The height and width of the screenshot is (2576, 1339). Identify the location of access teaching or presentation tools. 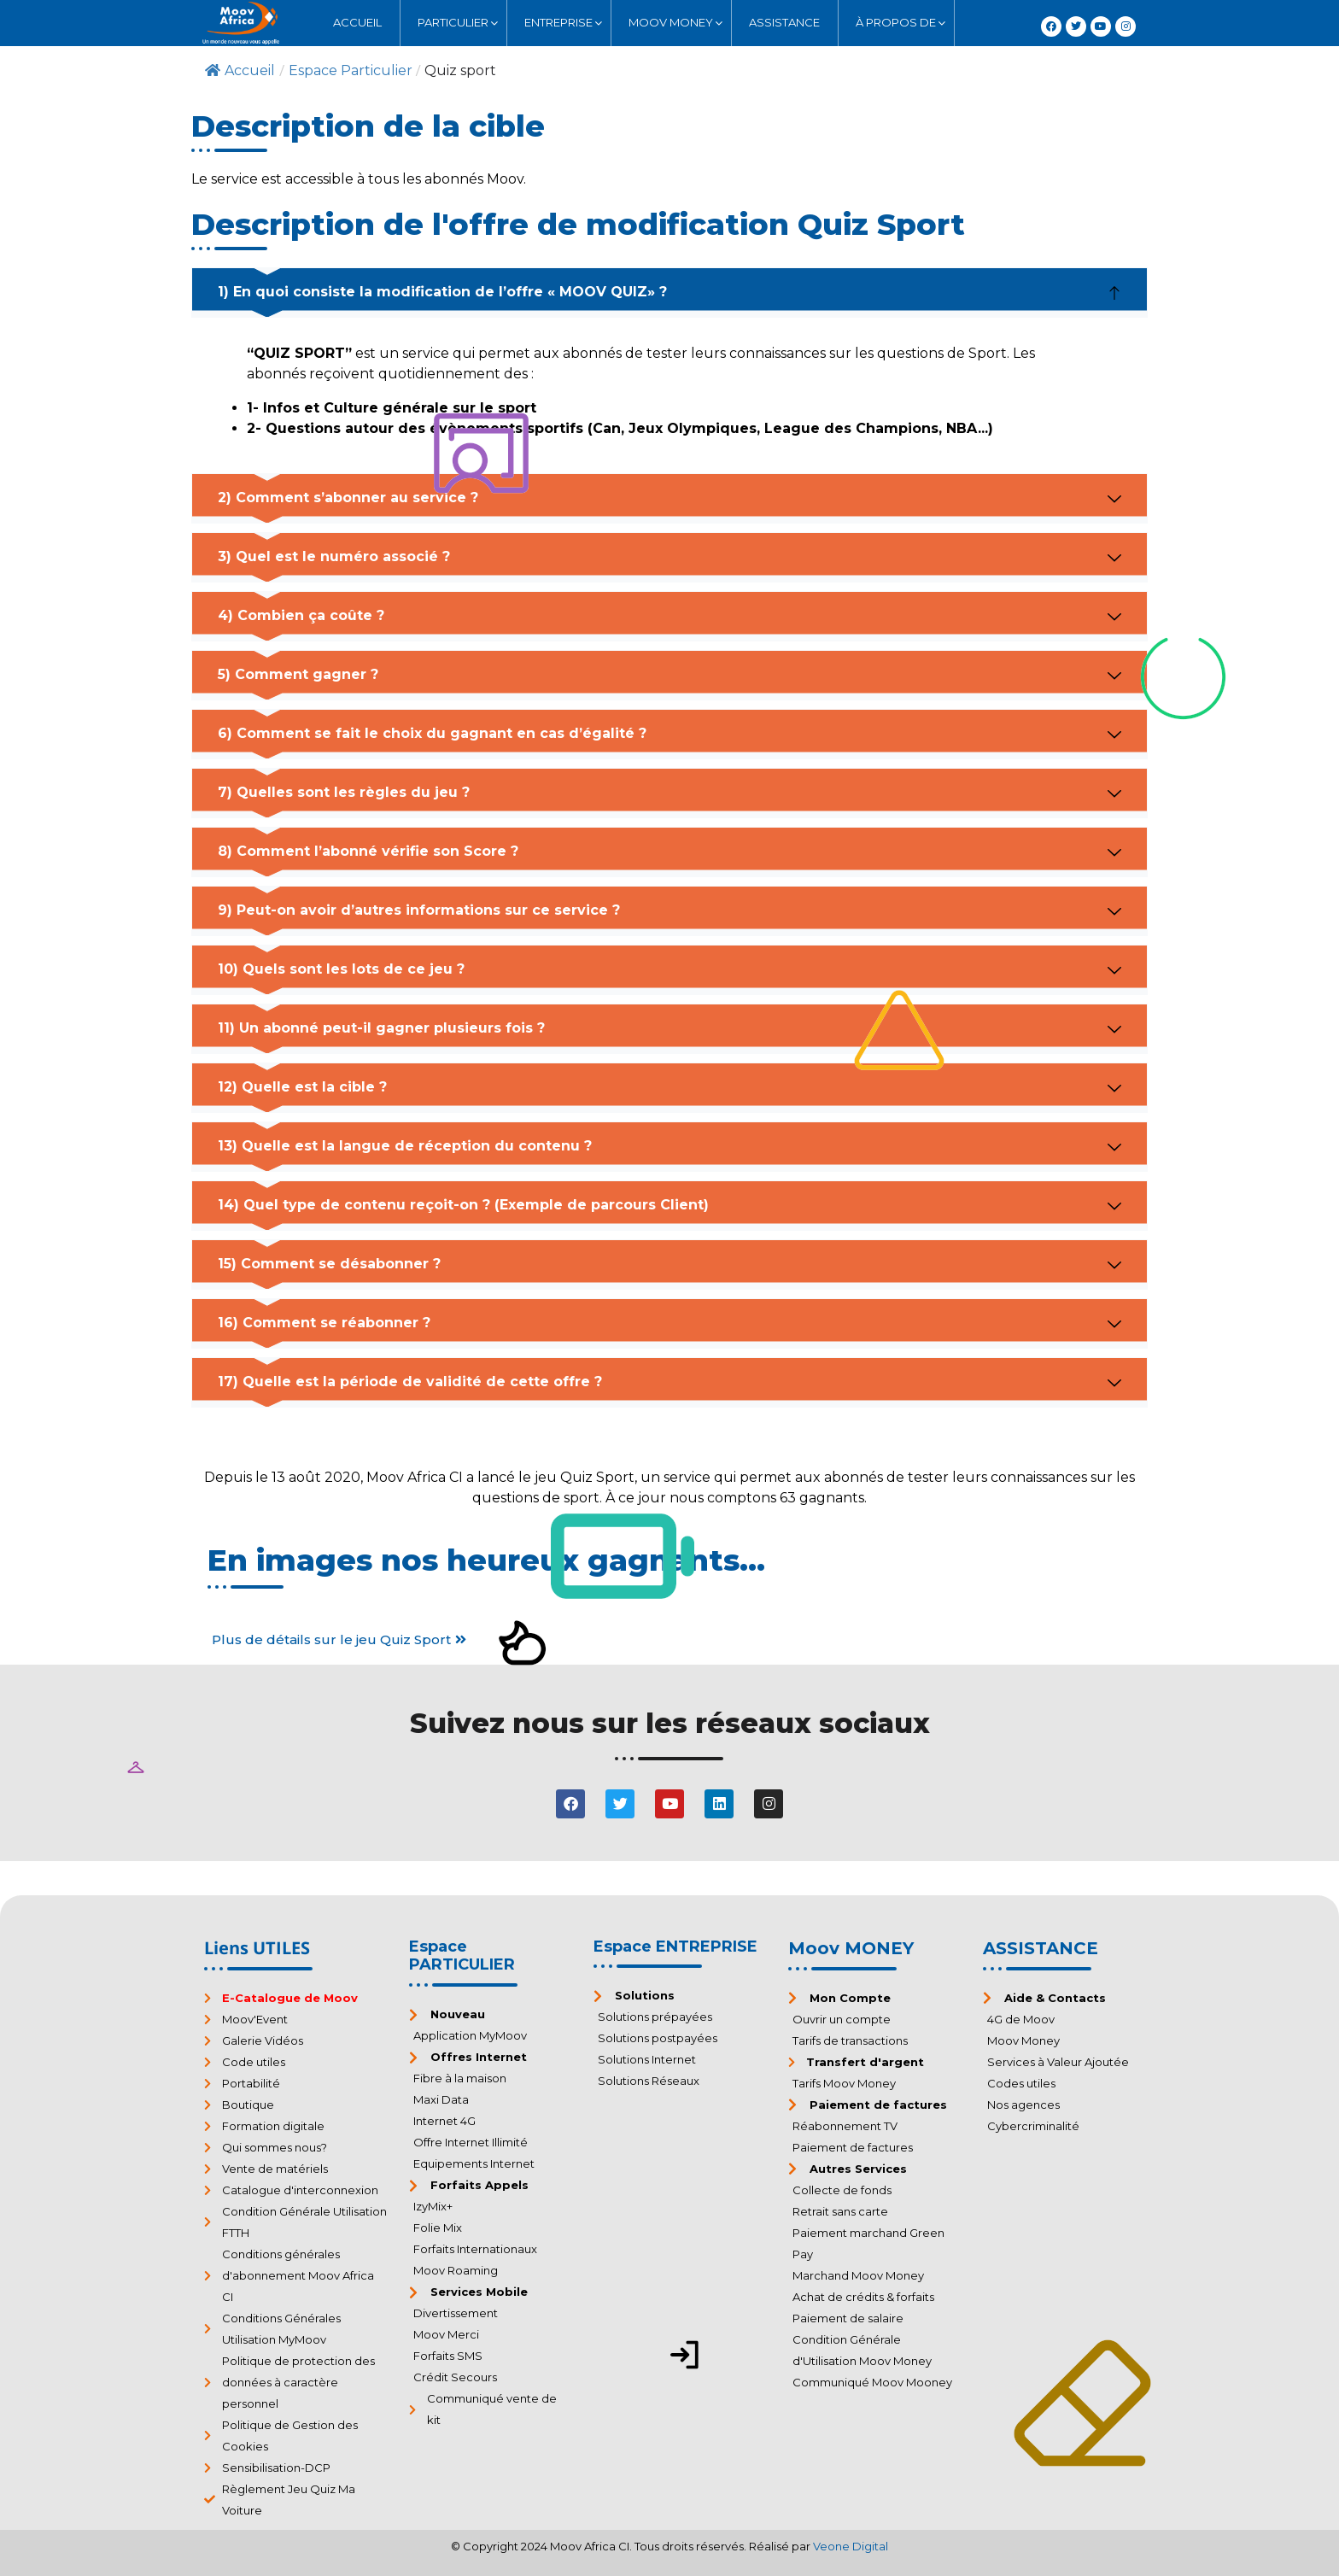
(481, 453).